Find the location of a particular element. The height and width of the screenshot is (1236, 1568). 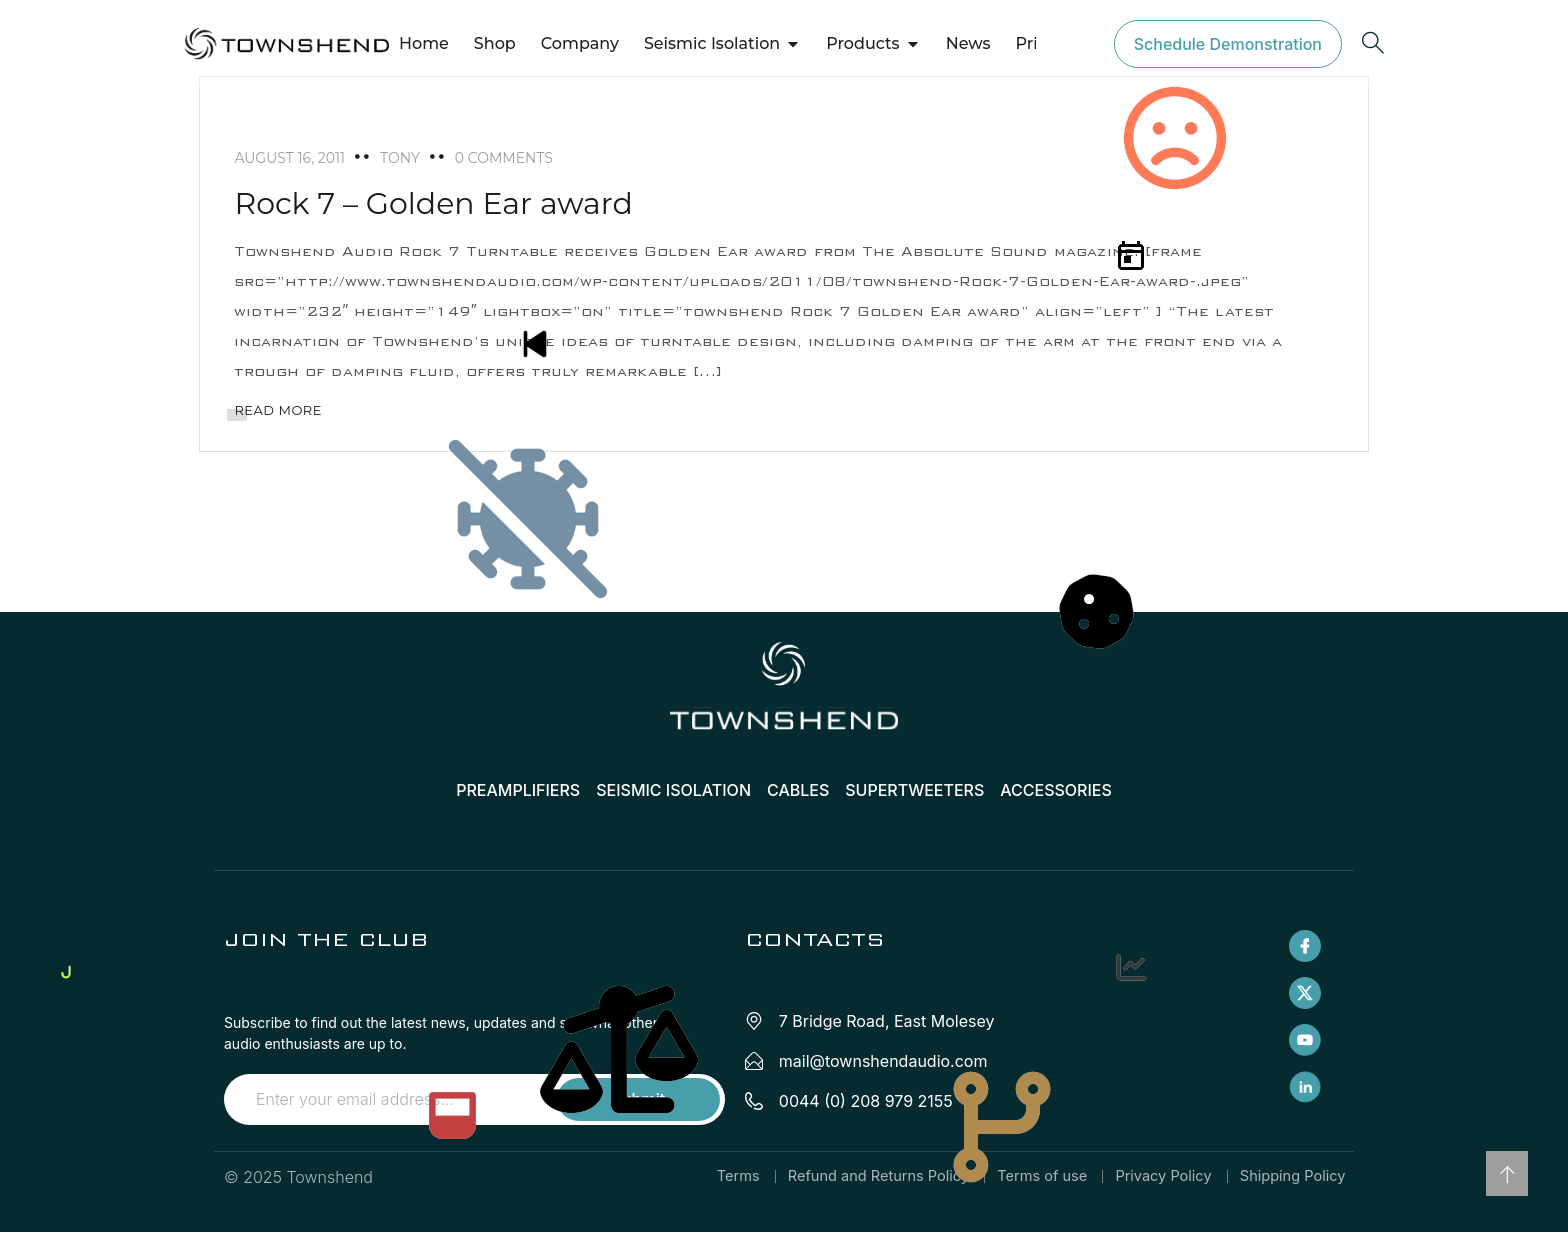

indicates negative feedback or dissatisfaction is located at coordinates (1175, 138).